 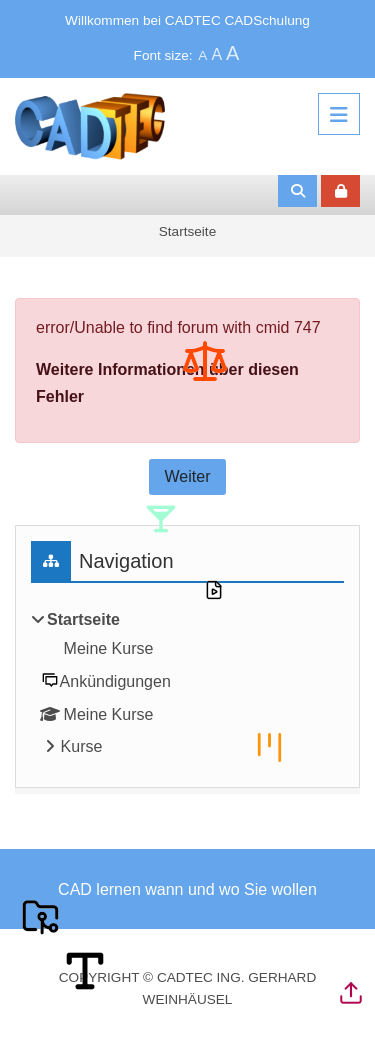 What do you see at coordinates (40, 916) in the screenshot?
I see `open git repository folder` at bounding box center [40, 916].